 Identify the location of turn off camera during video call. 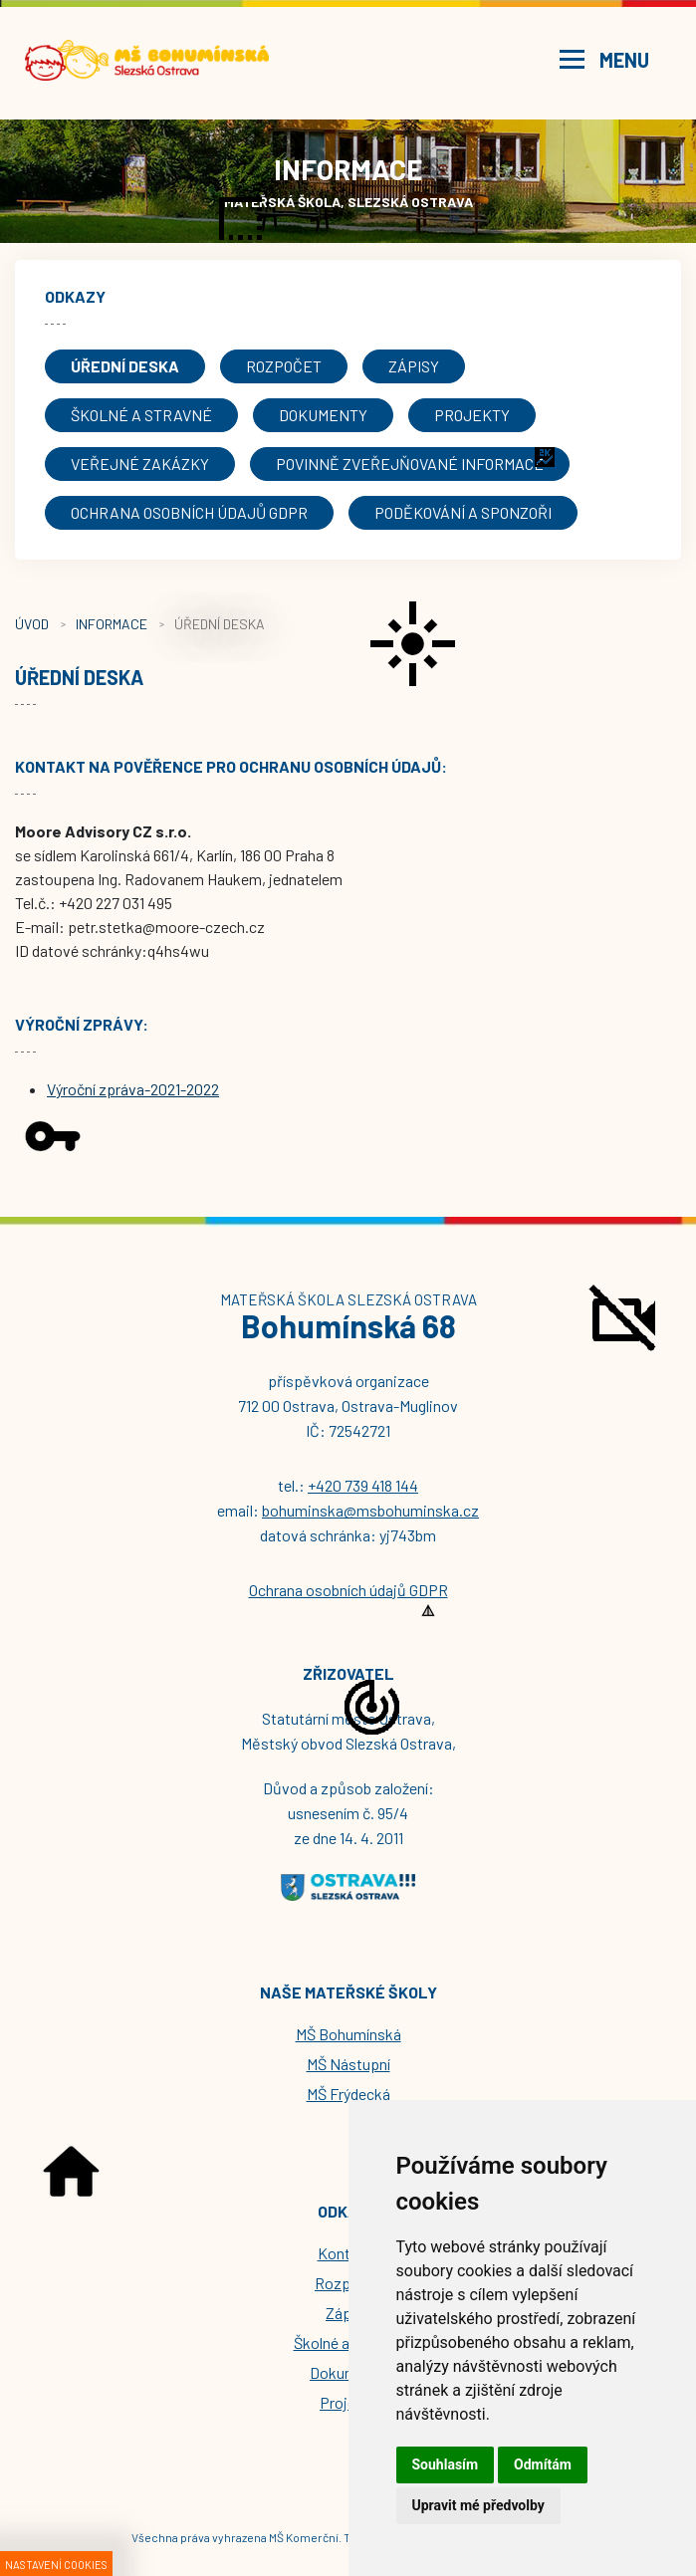
(623, 1319).